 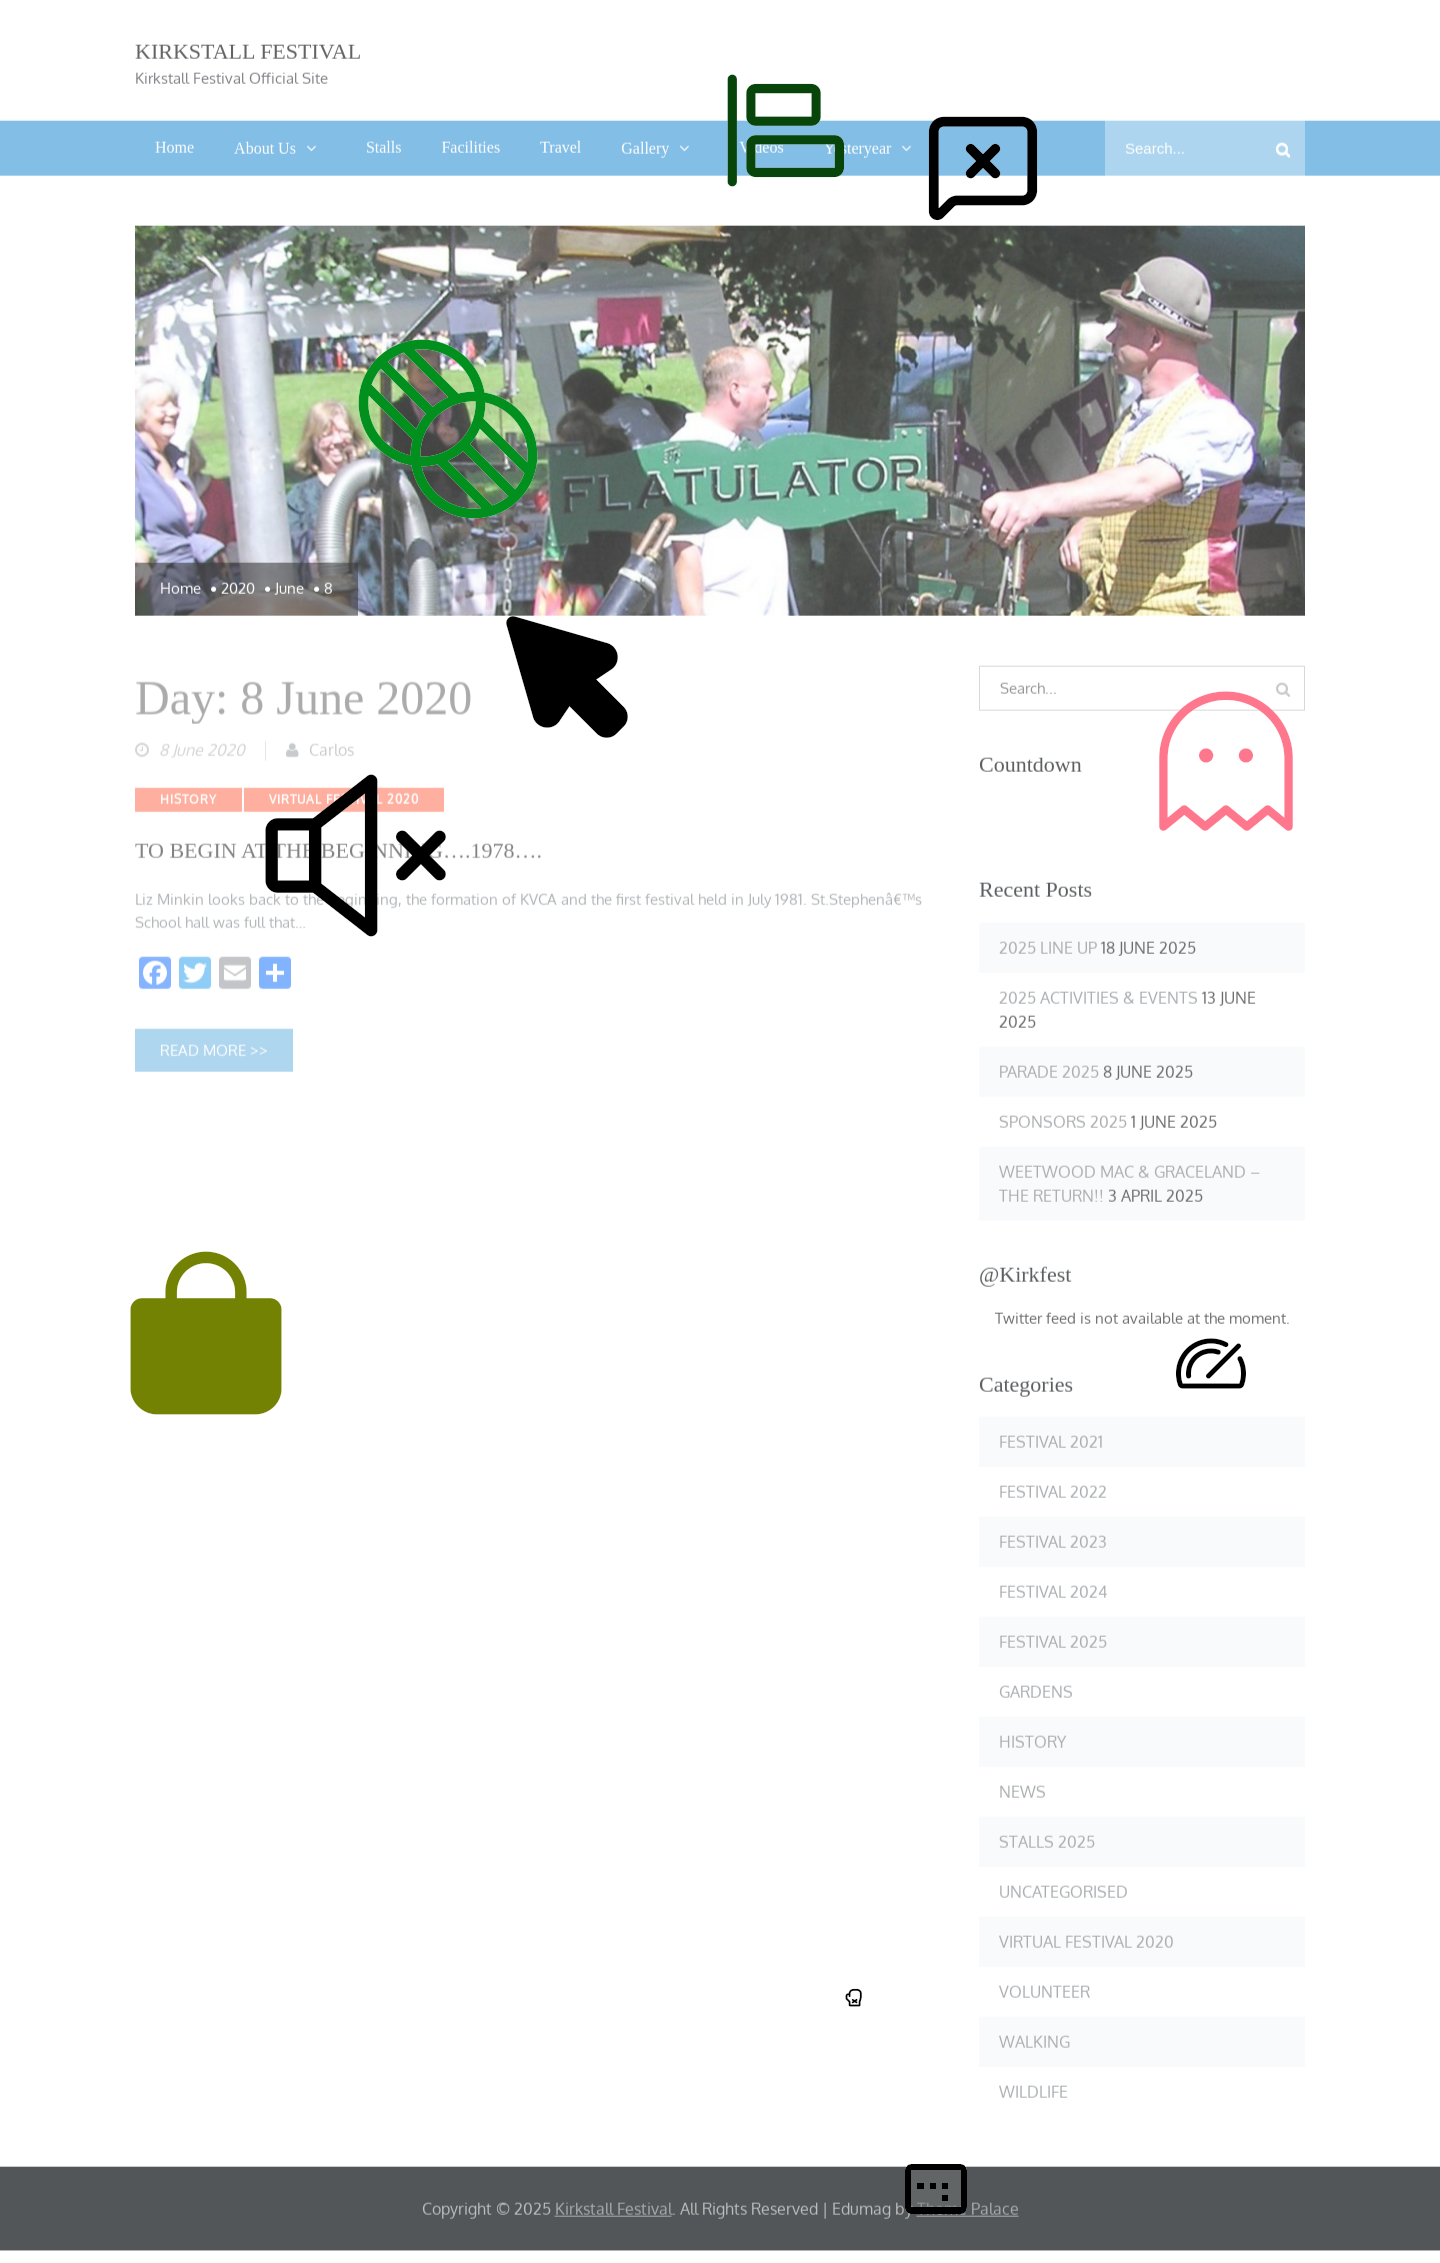 What do you see at coordinates (983, 166) in the screenshot?
I see `delete a message or conversation` at bounding box center [983, 166].